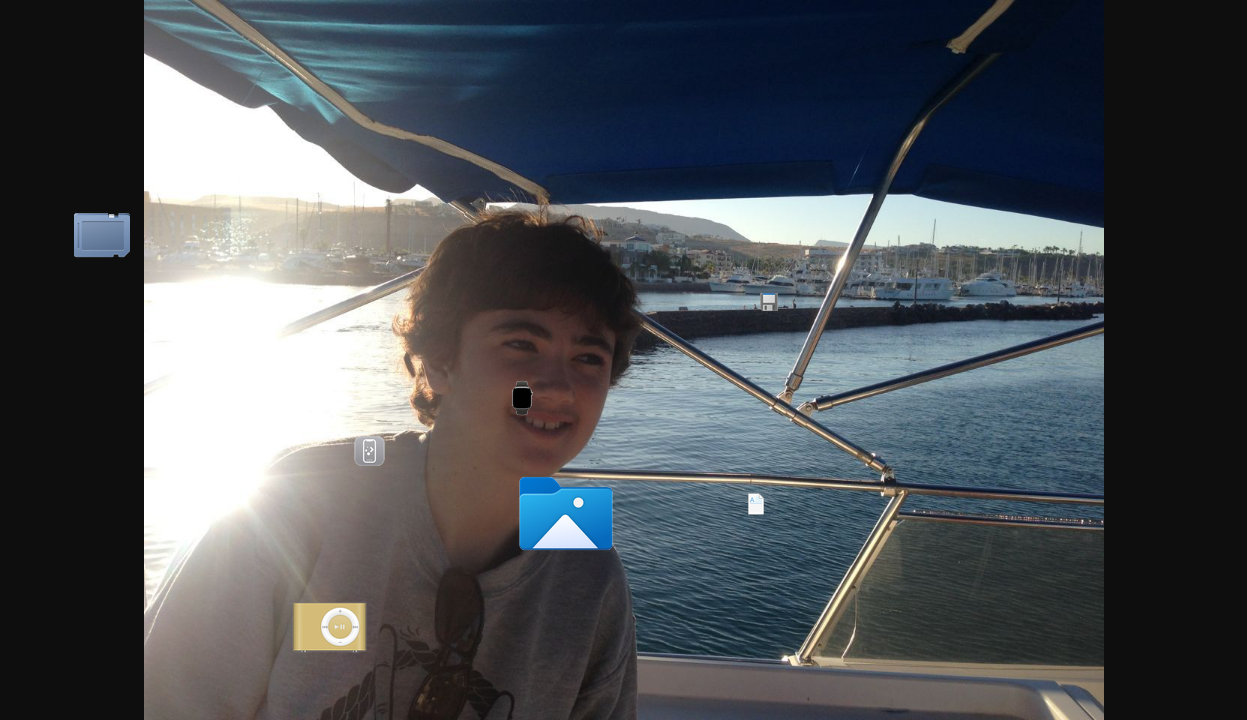  Describe the element at coordinates (566, 516) in the screenshot. I see `open pictures folder` at that location.